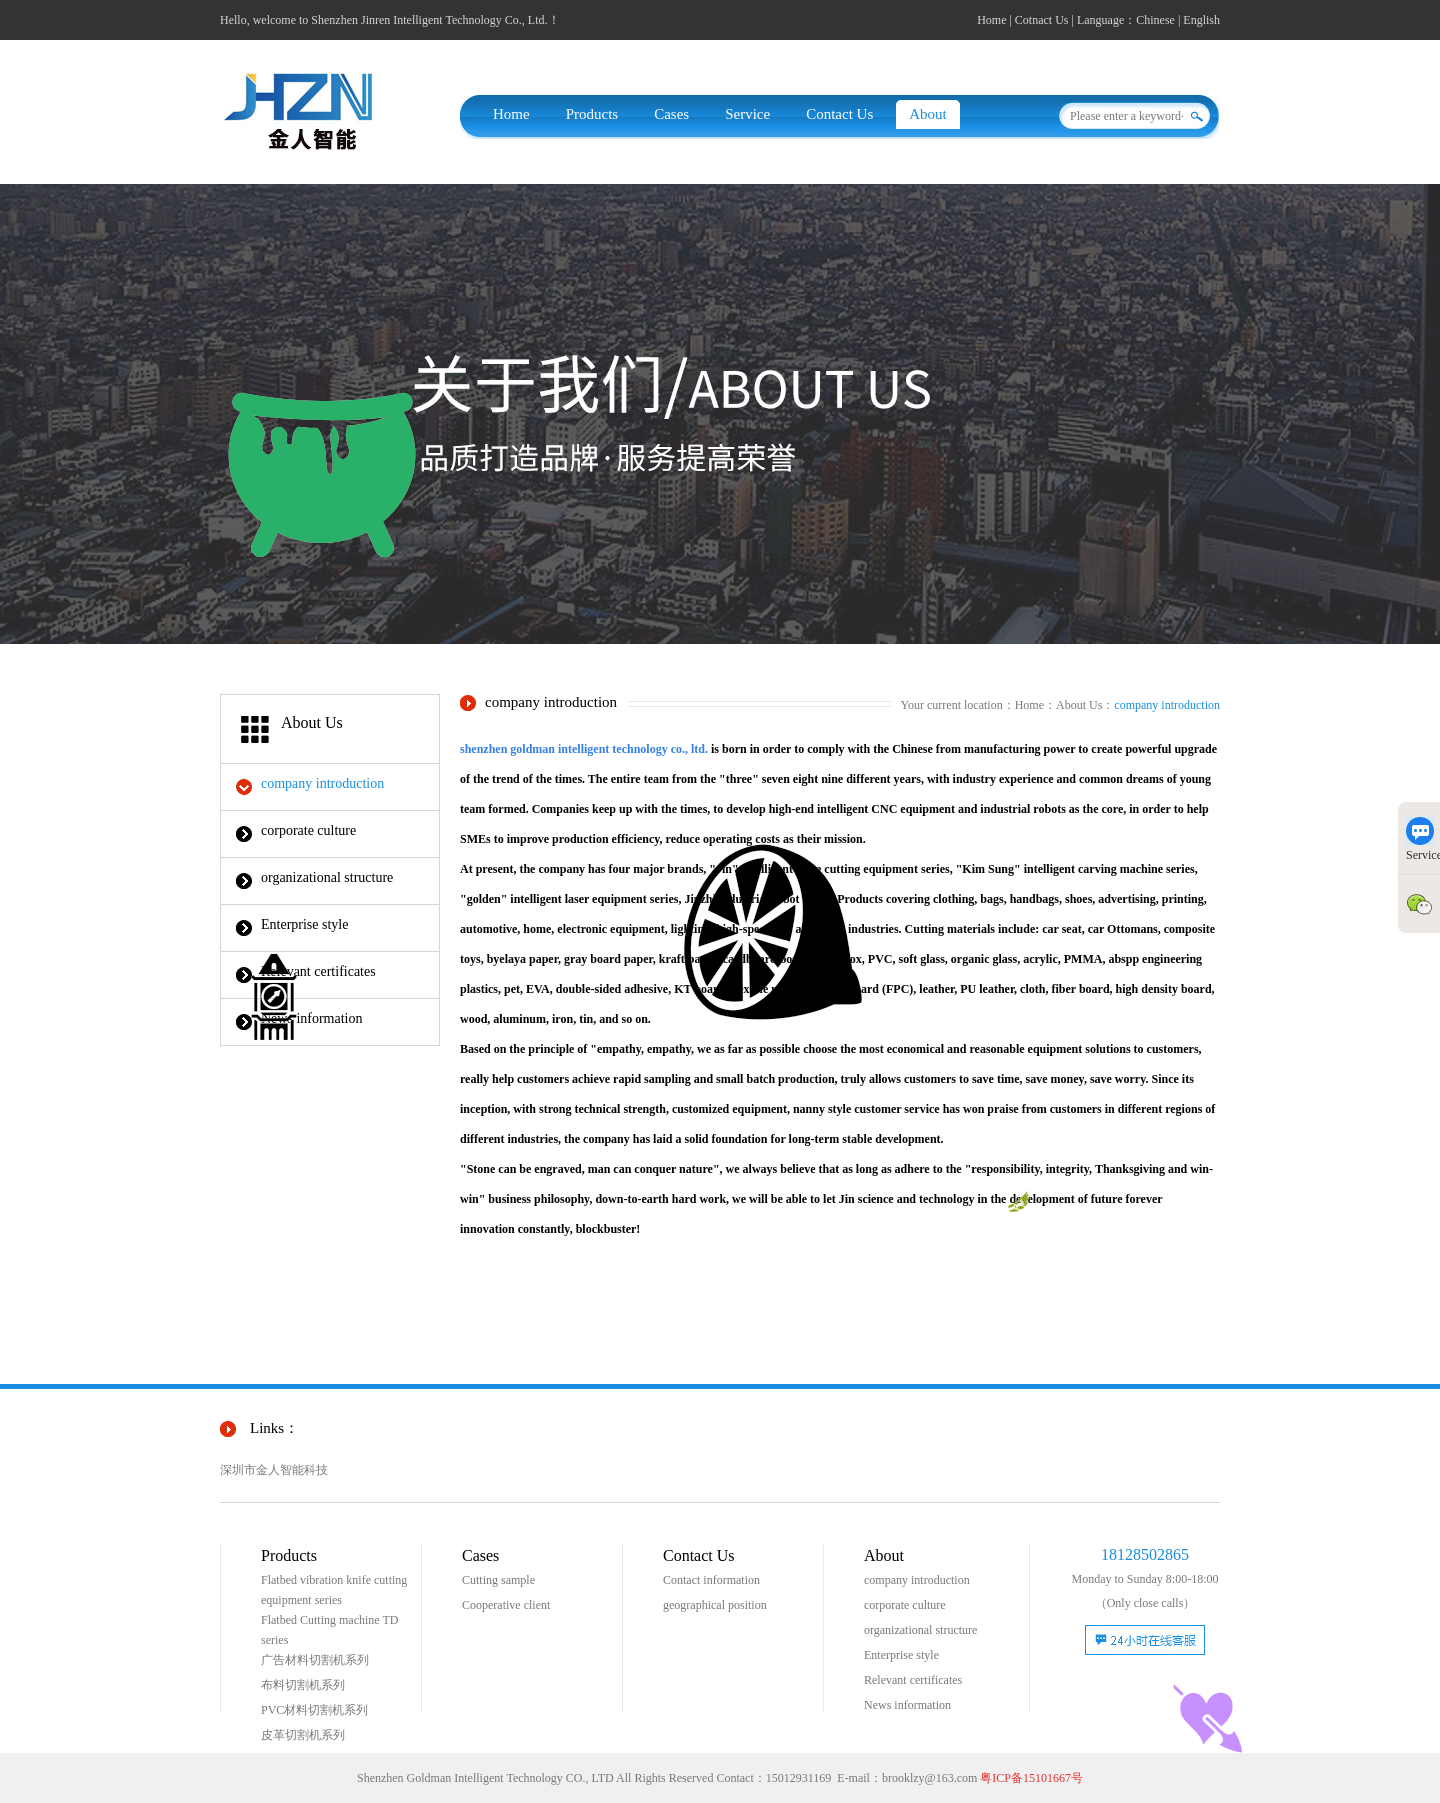 This screenshot has height=1803, width=1440. Describe the element at coordinates (773, 932) in the screenshot. I see `indicates citrus or lemon flavor/ingredient` at that location.